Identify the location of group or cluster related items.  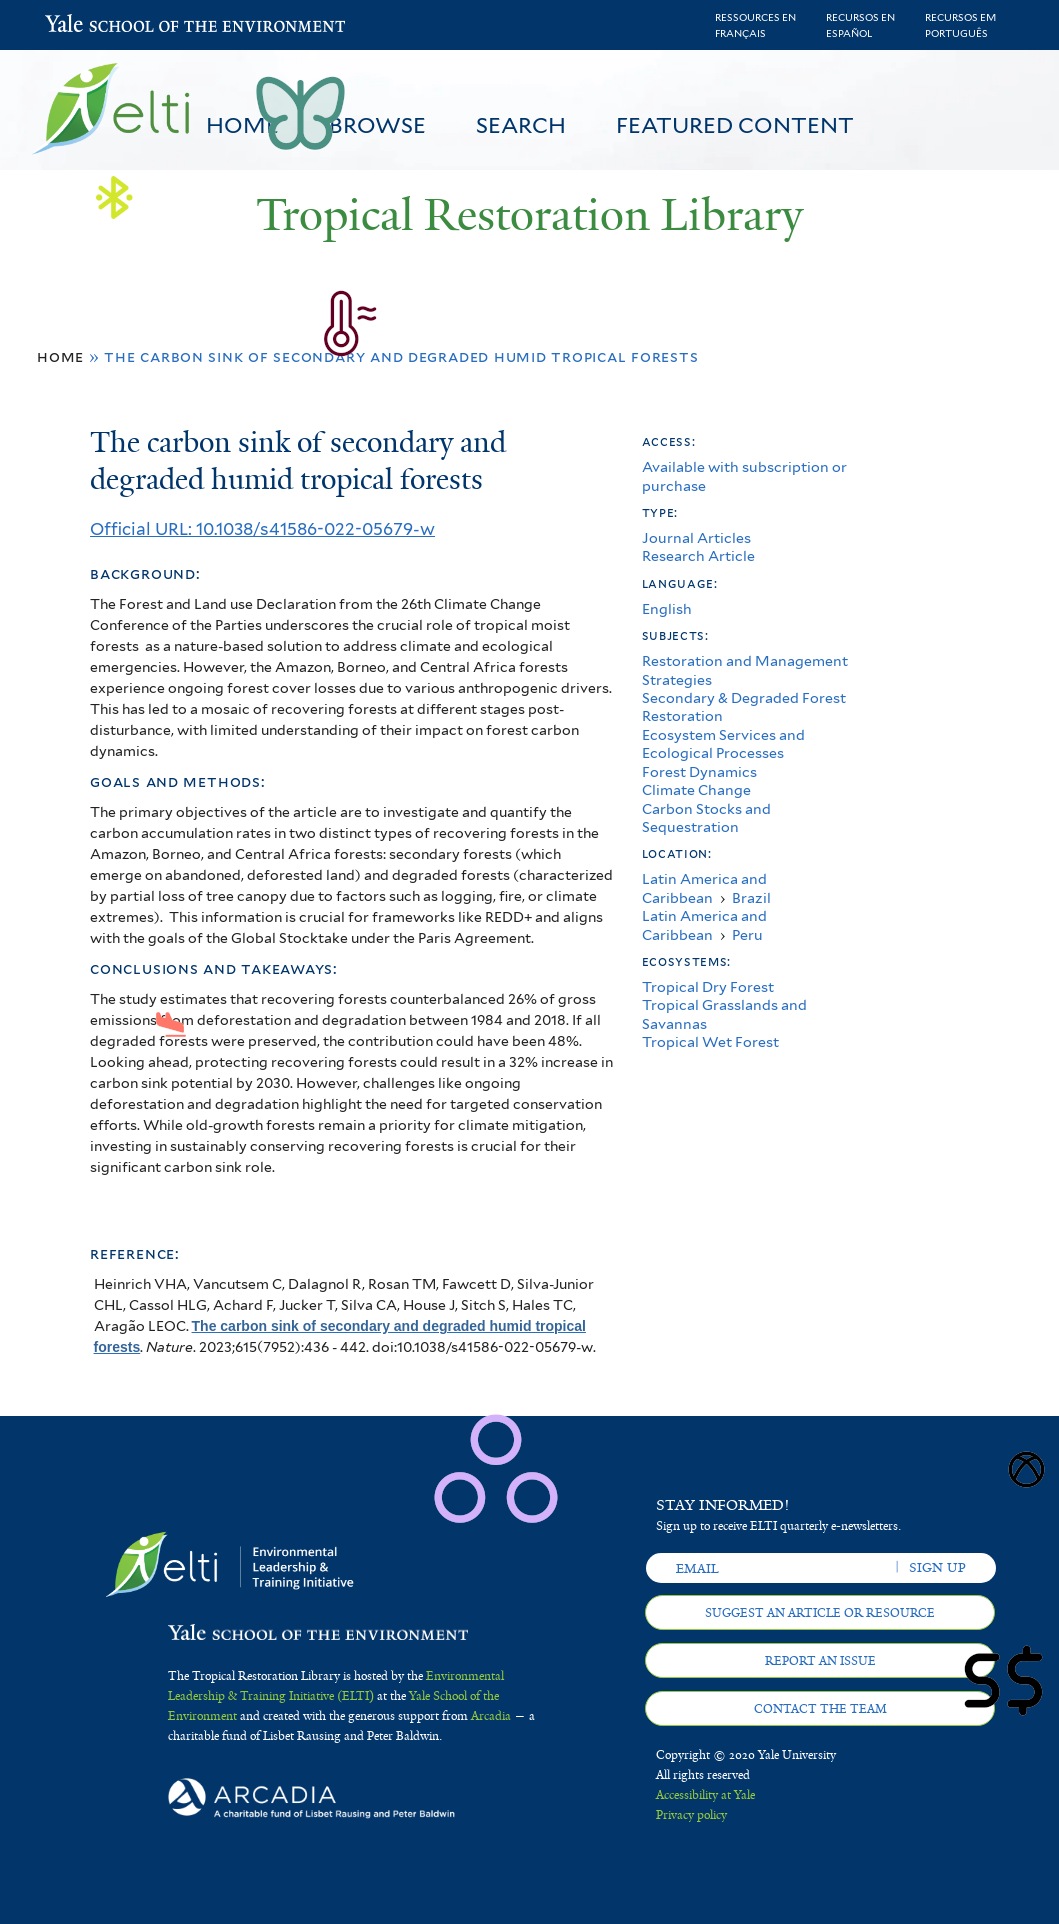
(496, 1471).